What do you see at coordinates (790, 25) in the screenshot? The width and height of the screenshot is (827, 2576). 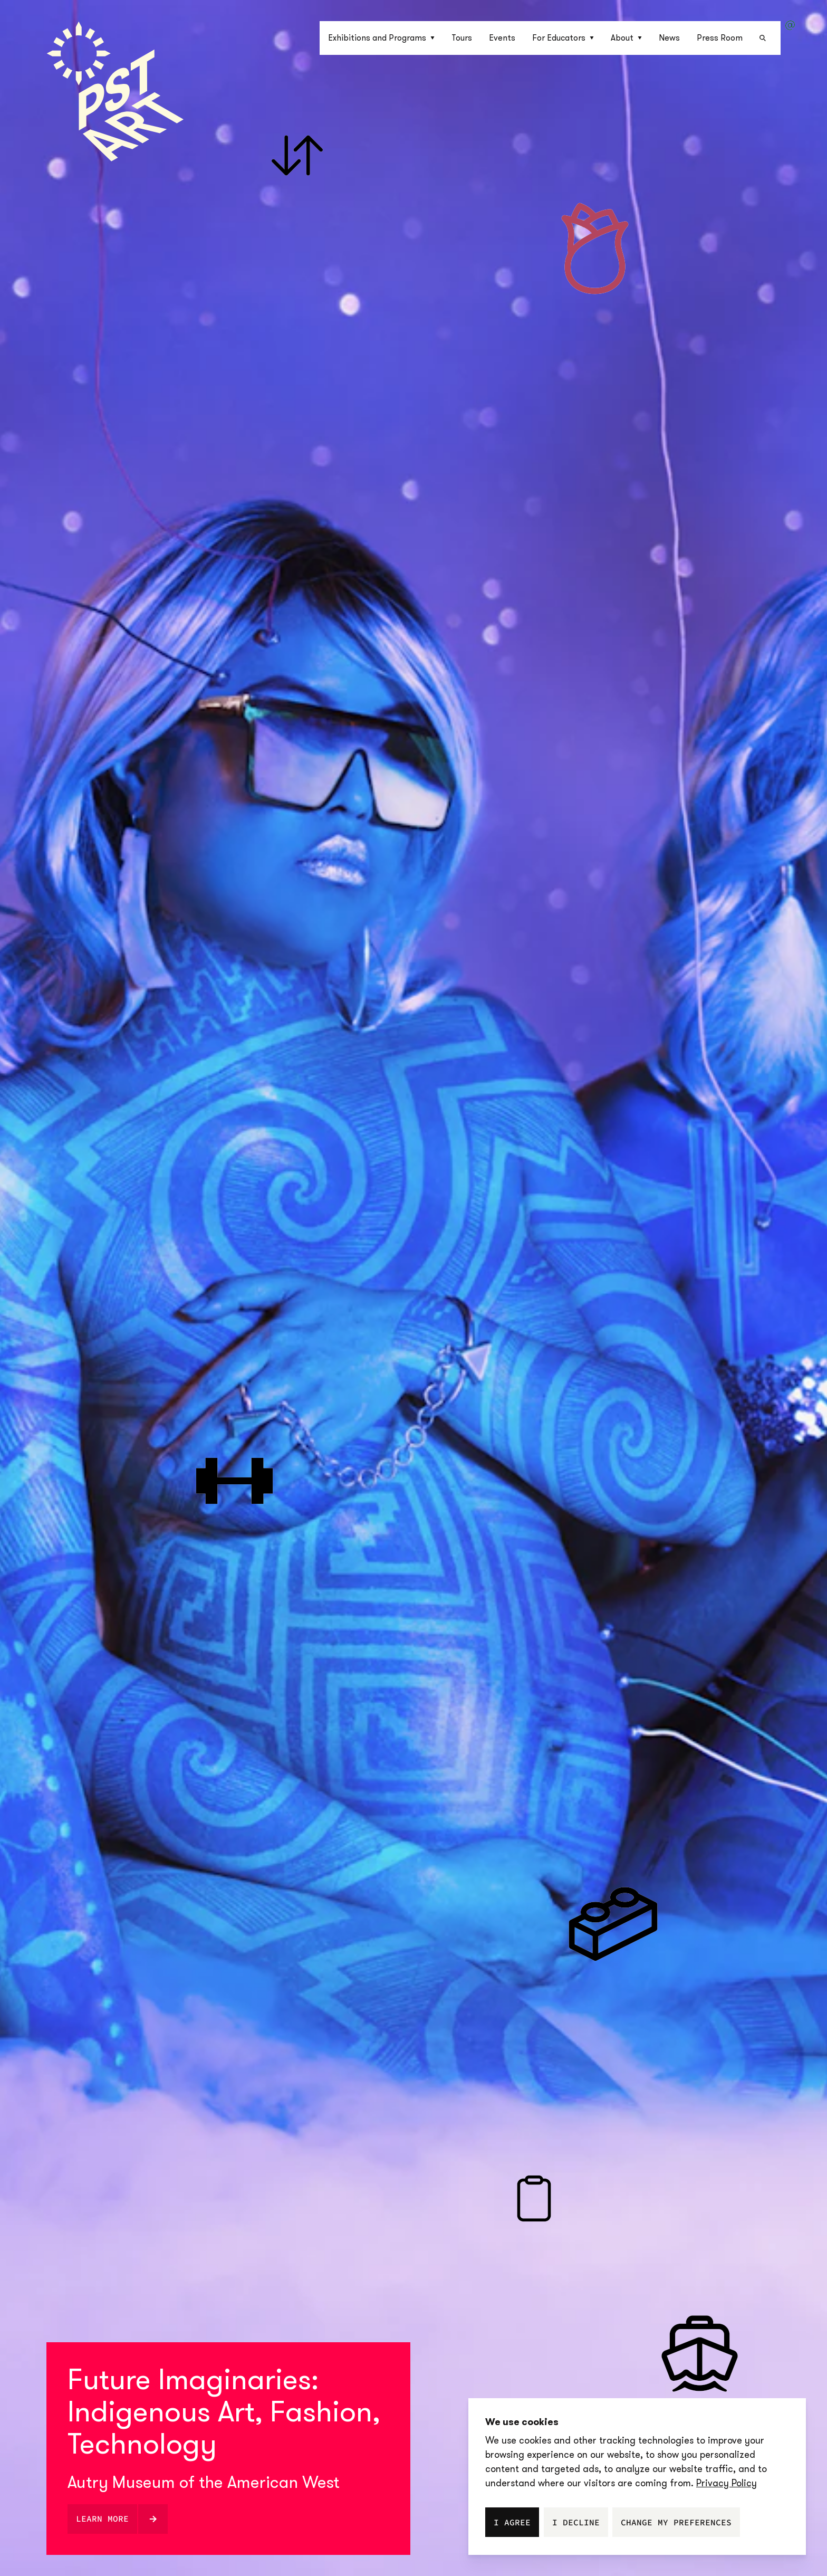 I see `mention a user in a post or comment` at bounding box center [790, 25].